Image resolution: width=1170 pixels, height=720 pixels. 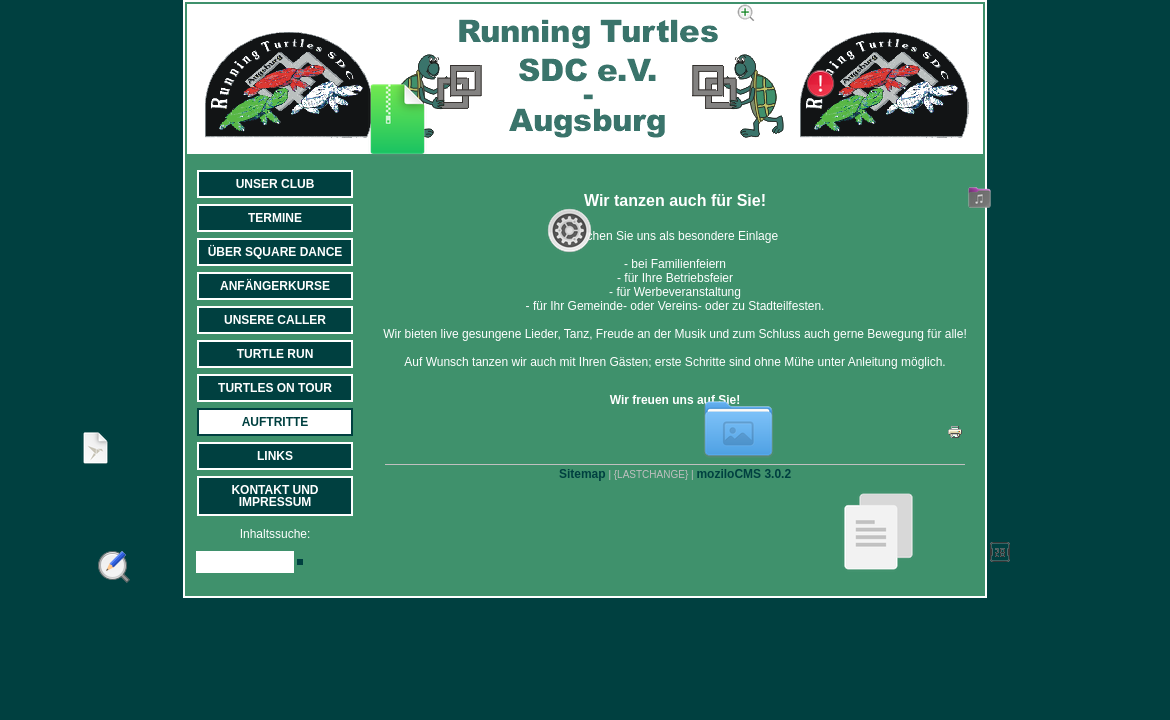 What do you see at coordinates (746, 13) in the screenshot?
I see `zoom in on content or image` at bounding box center [746, 13].